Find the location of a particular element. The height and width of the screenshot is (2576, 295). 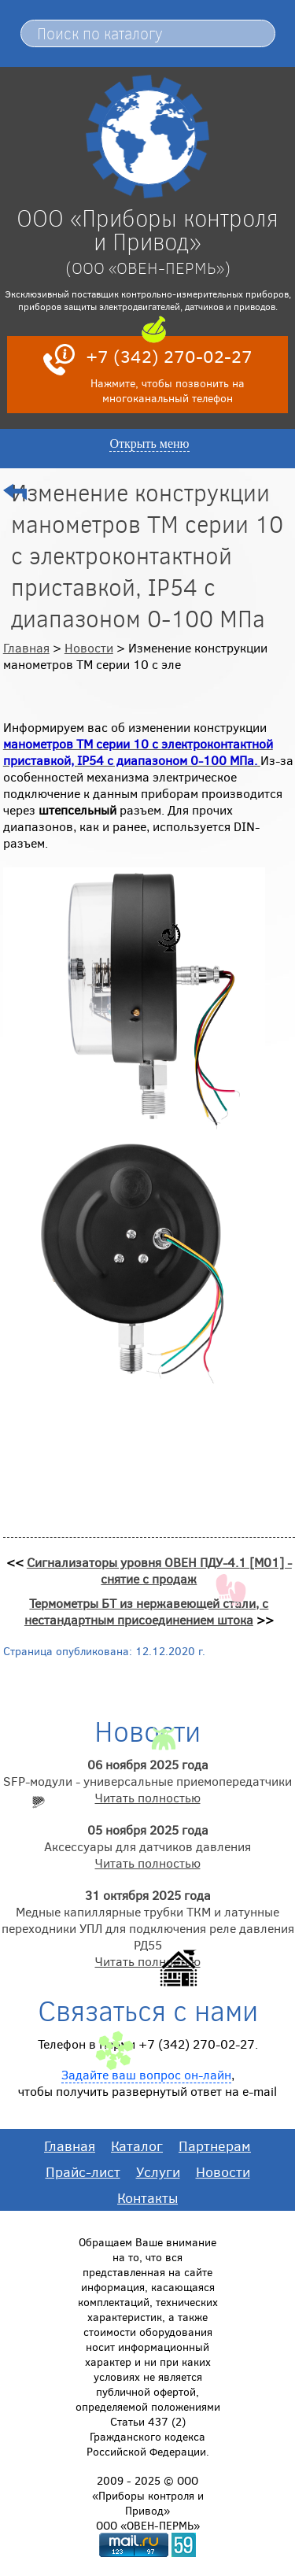

select brute character class is located at coordinates (164, 1739).